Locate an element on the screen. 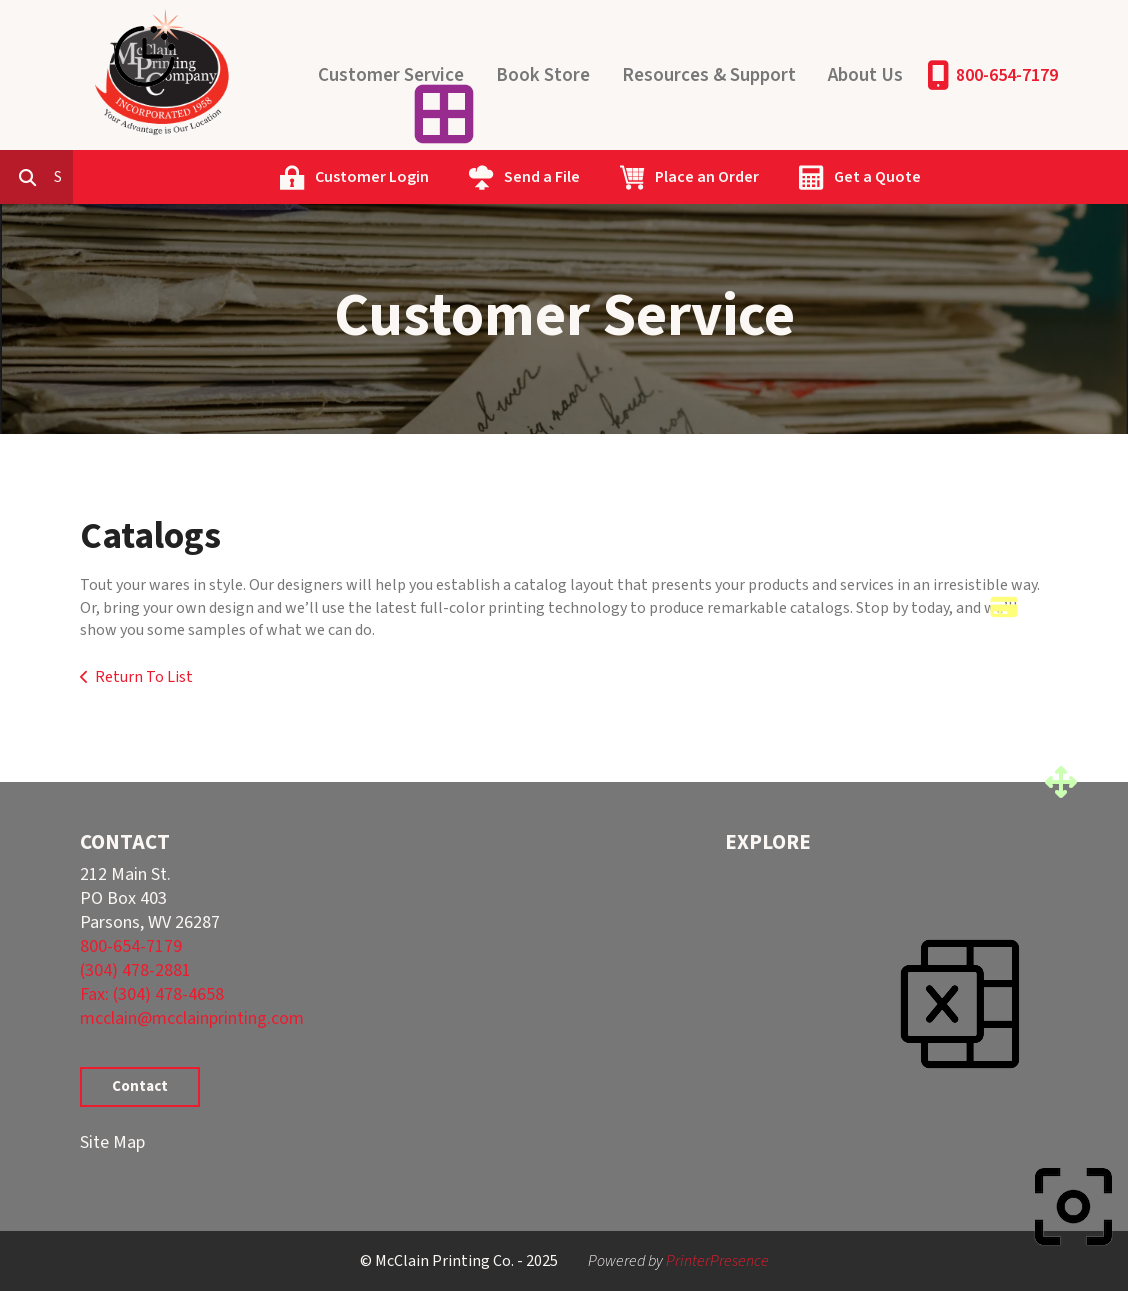  manage your payment methods is located at coordinates (1004, 607).